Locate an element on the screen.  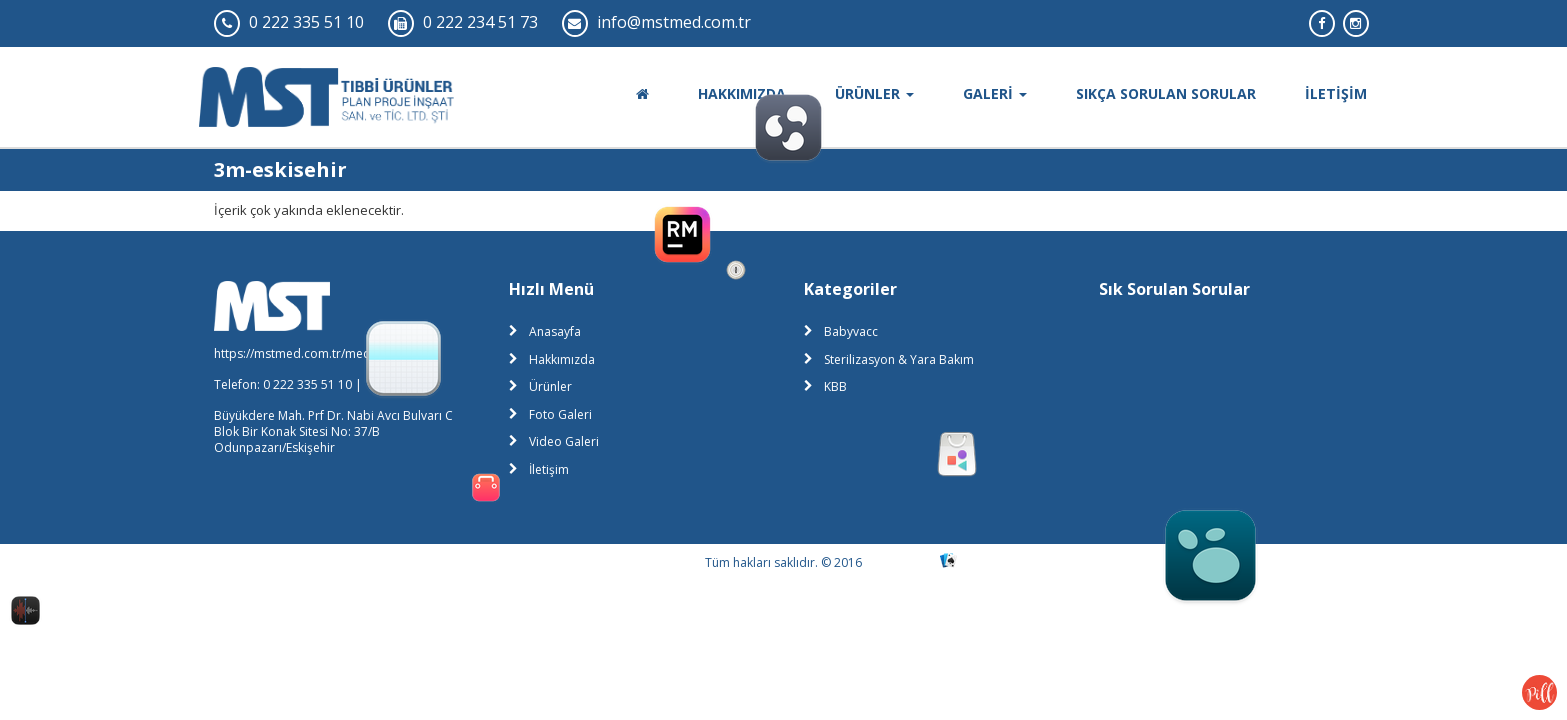
open logseq app is located at coordinates (1210, 555).